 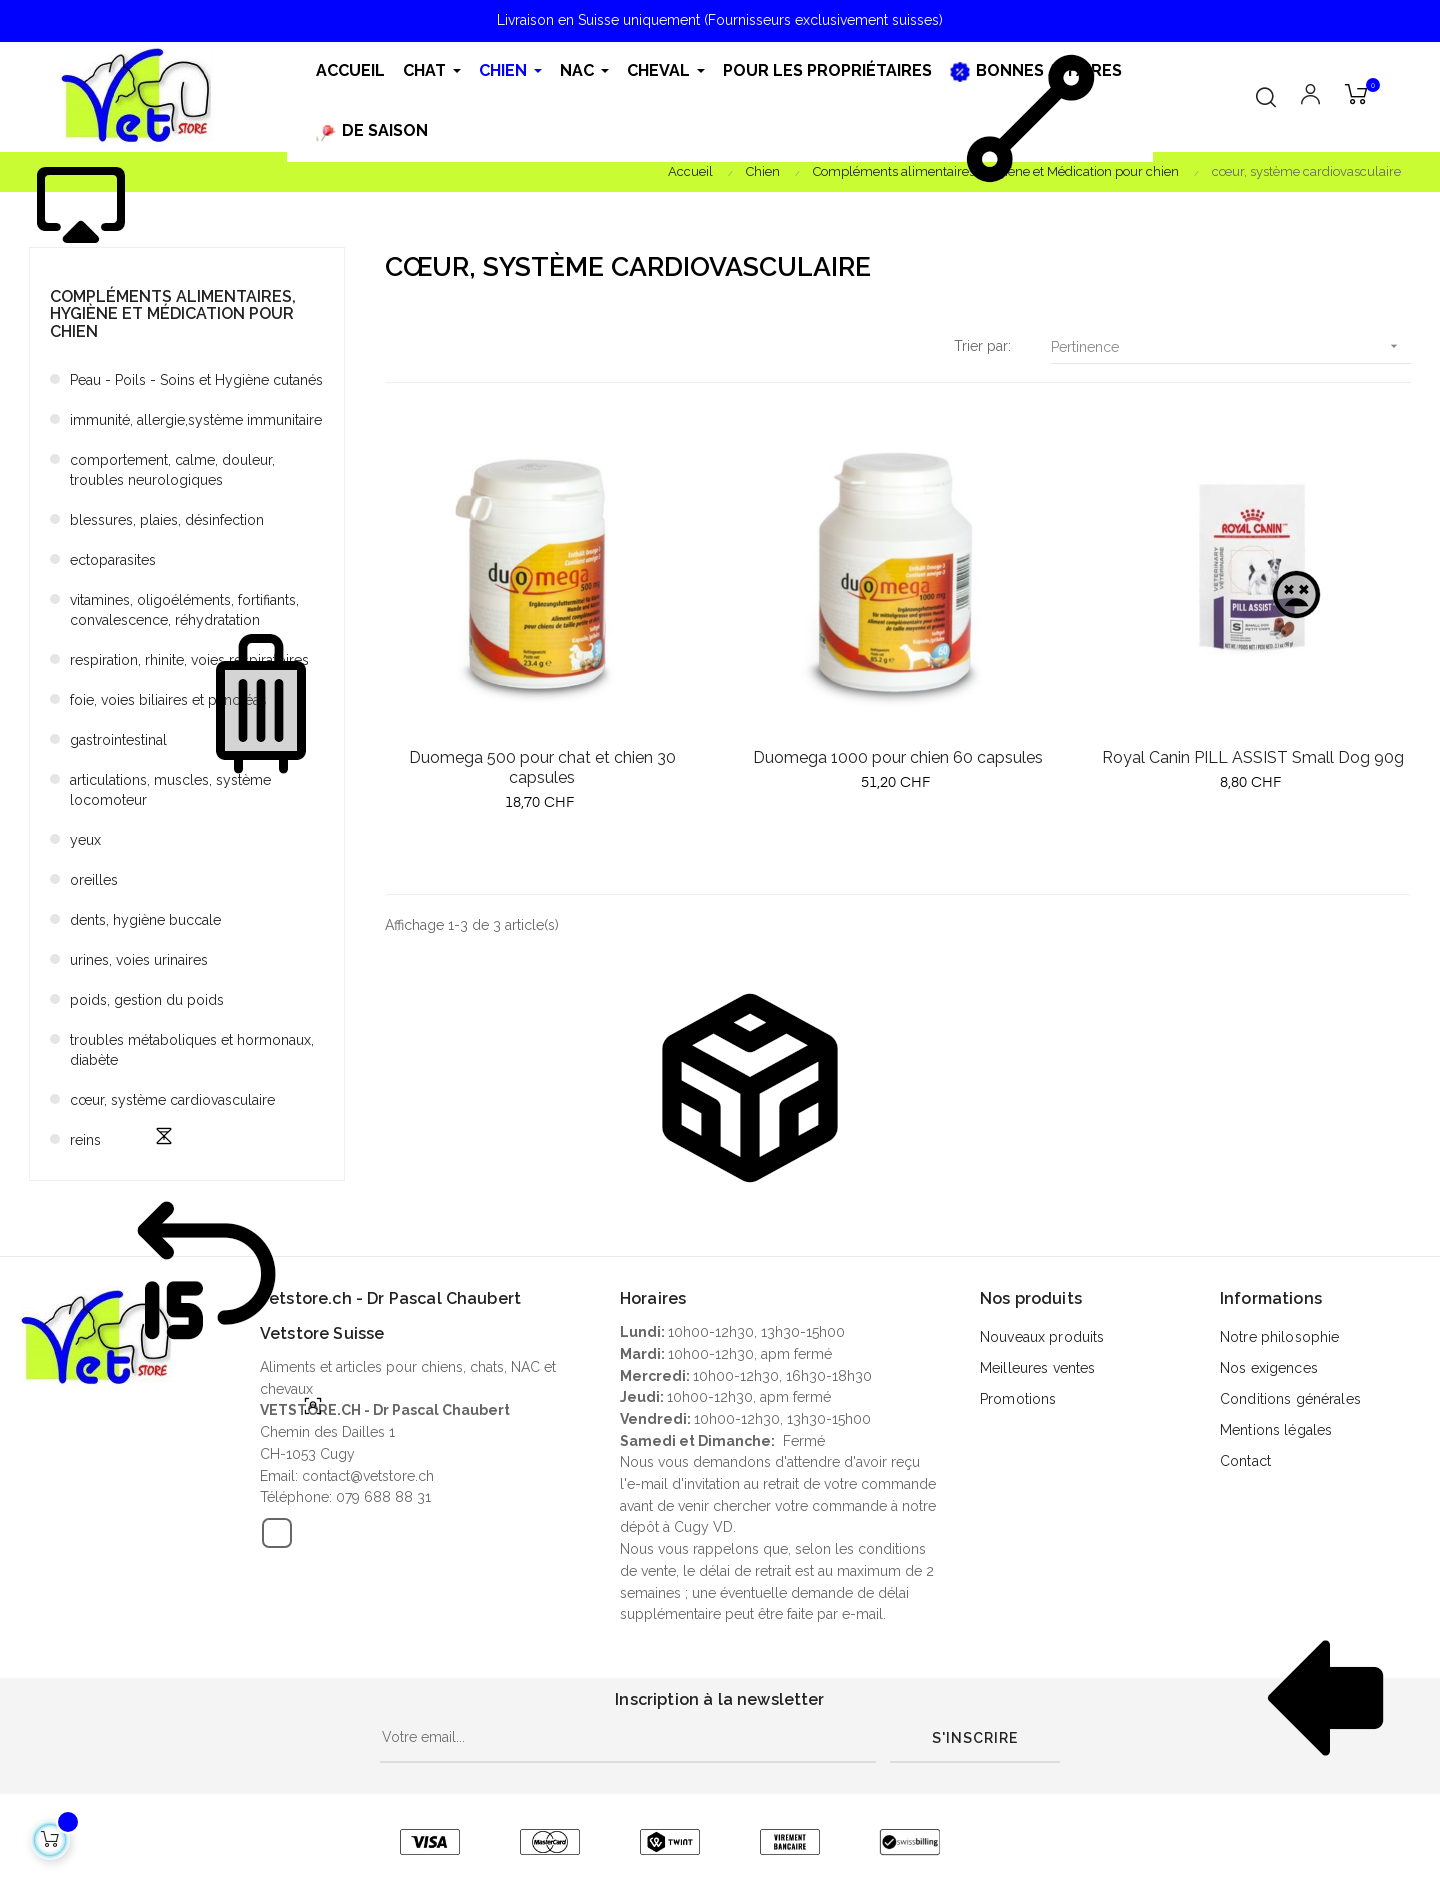 What do you see at coordinates (313, 1406) in the screenshot?
I see `focus on current user profile` at bounding box center [313, 1406].